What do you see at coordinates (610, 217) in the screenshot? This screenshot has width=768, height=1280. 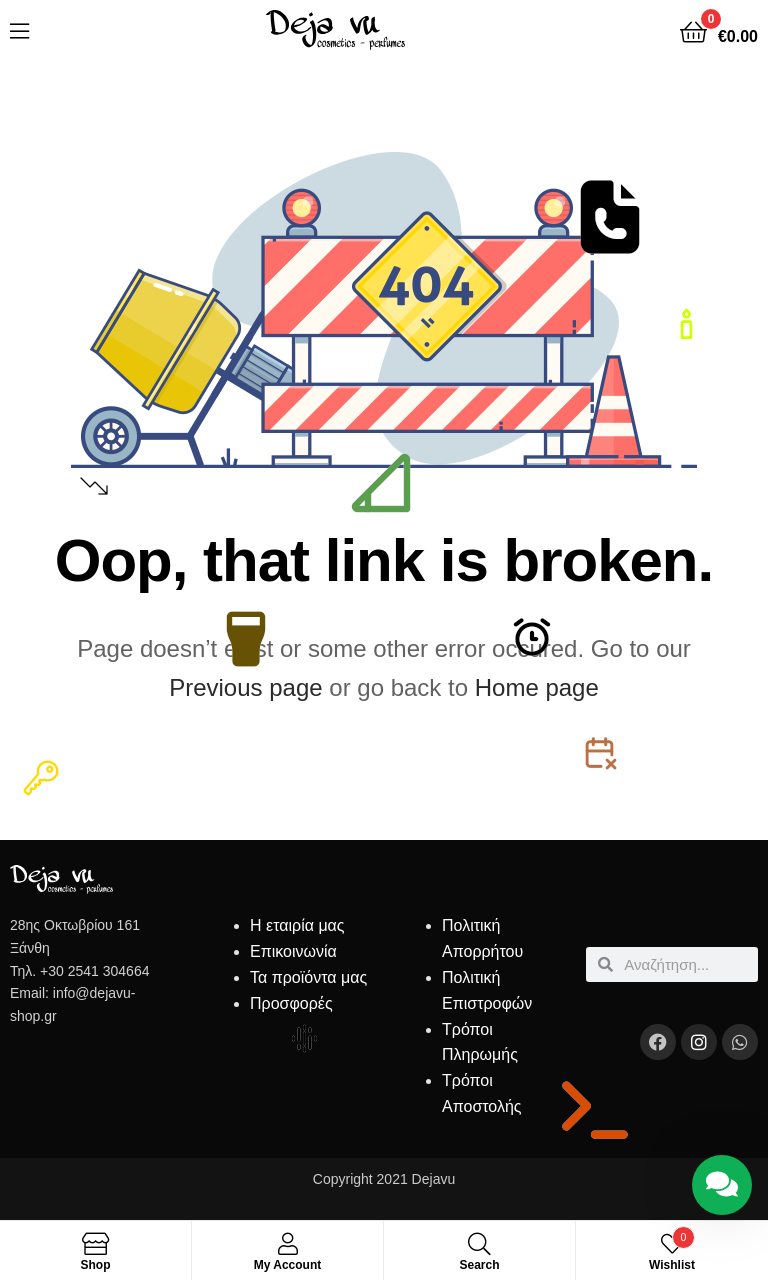 I see `access phone call records or logs` at bounding box center [610, 217].